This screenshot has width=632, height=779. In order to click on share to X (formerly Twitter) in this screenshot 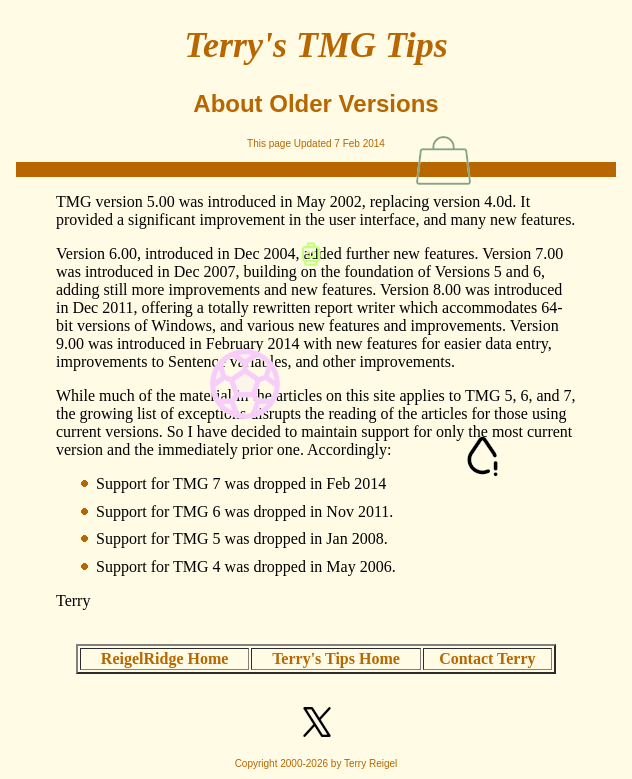, I will do `click(317, 722)`.